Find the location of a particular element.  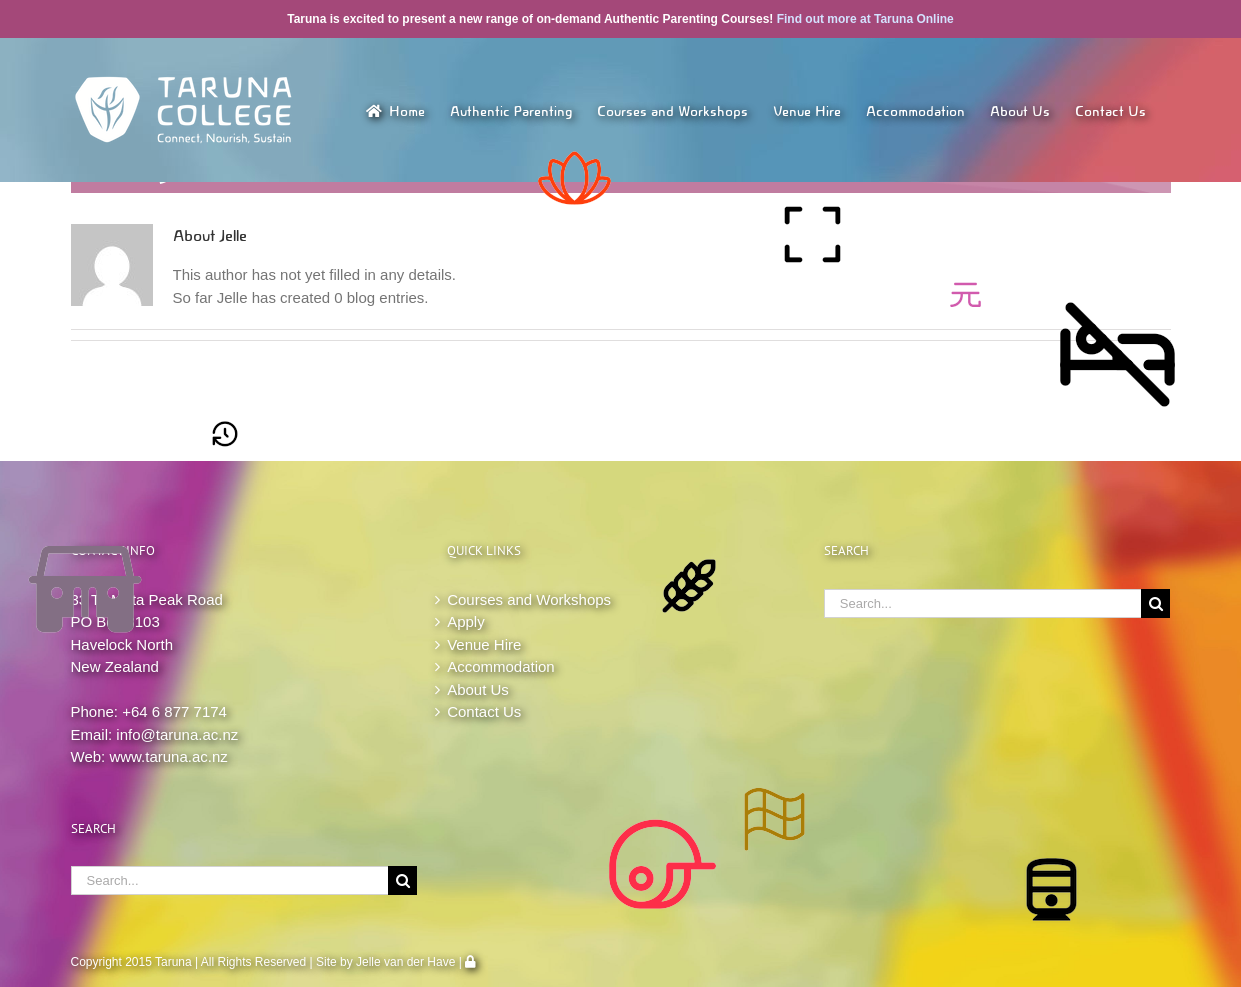

expand to fullscreen mode is located at coordinates (812, 234).